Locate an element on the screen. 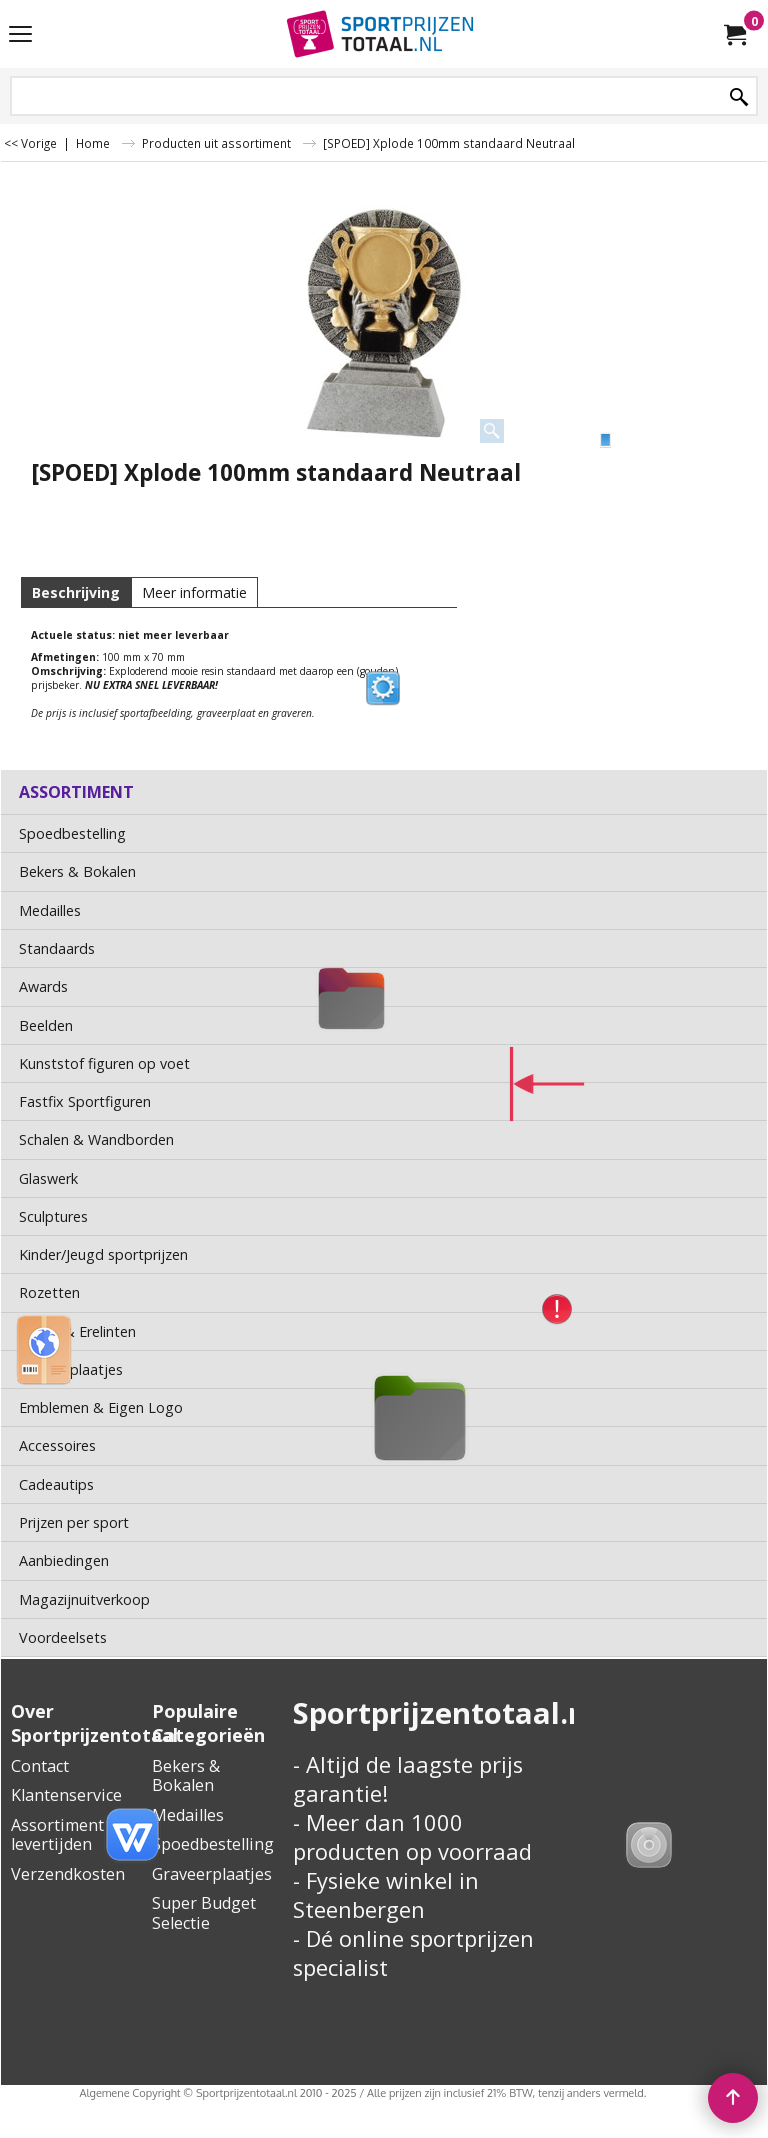  open WPS Office application is located at coordinates (132, 1835).